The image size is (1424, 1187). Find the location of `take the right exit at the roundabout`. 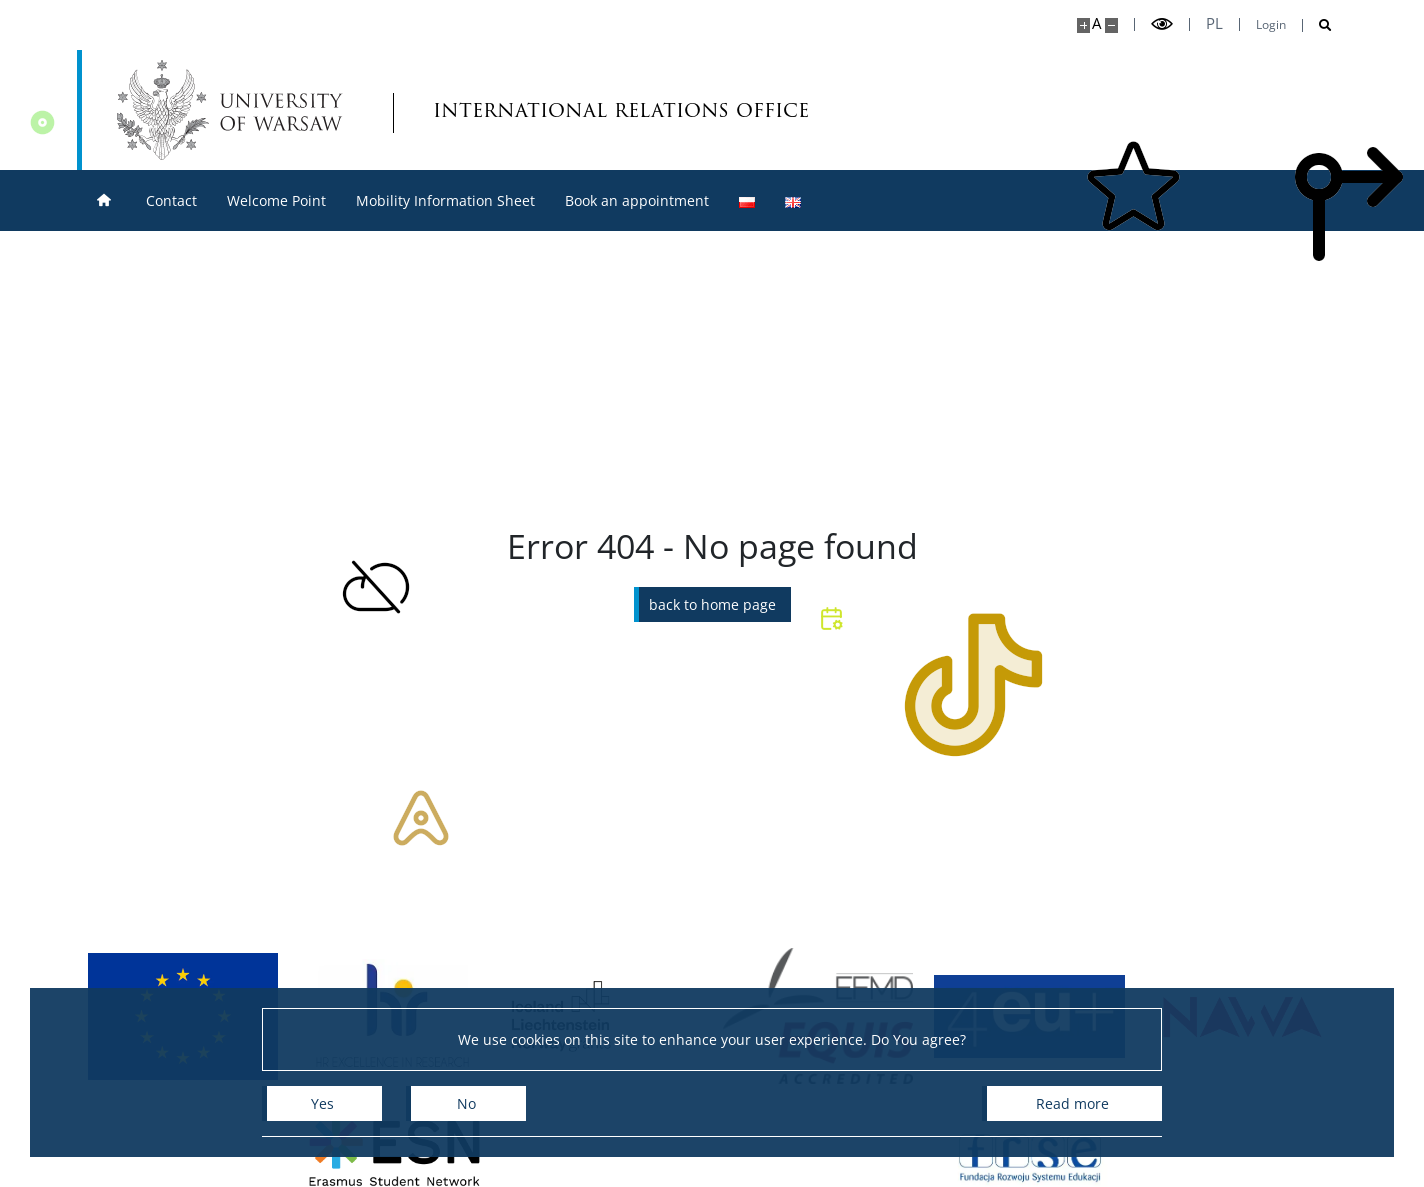

take the right exit at the roundabout is located at coordinates (1343, 207).